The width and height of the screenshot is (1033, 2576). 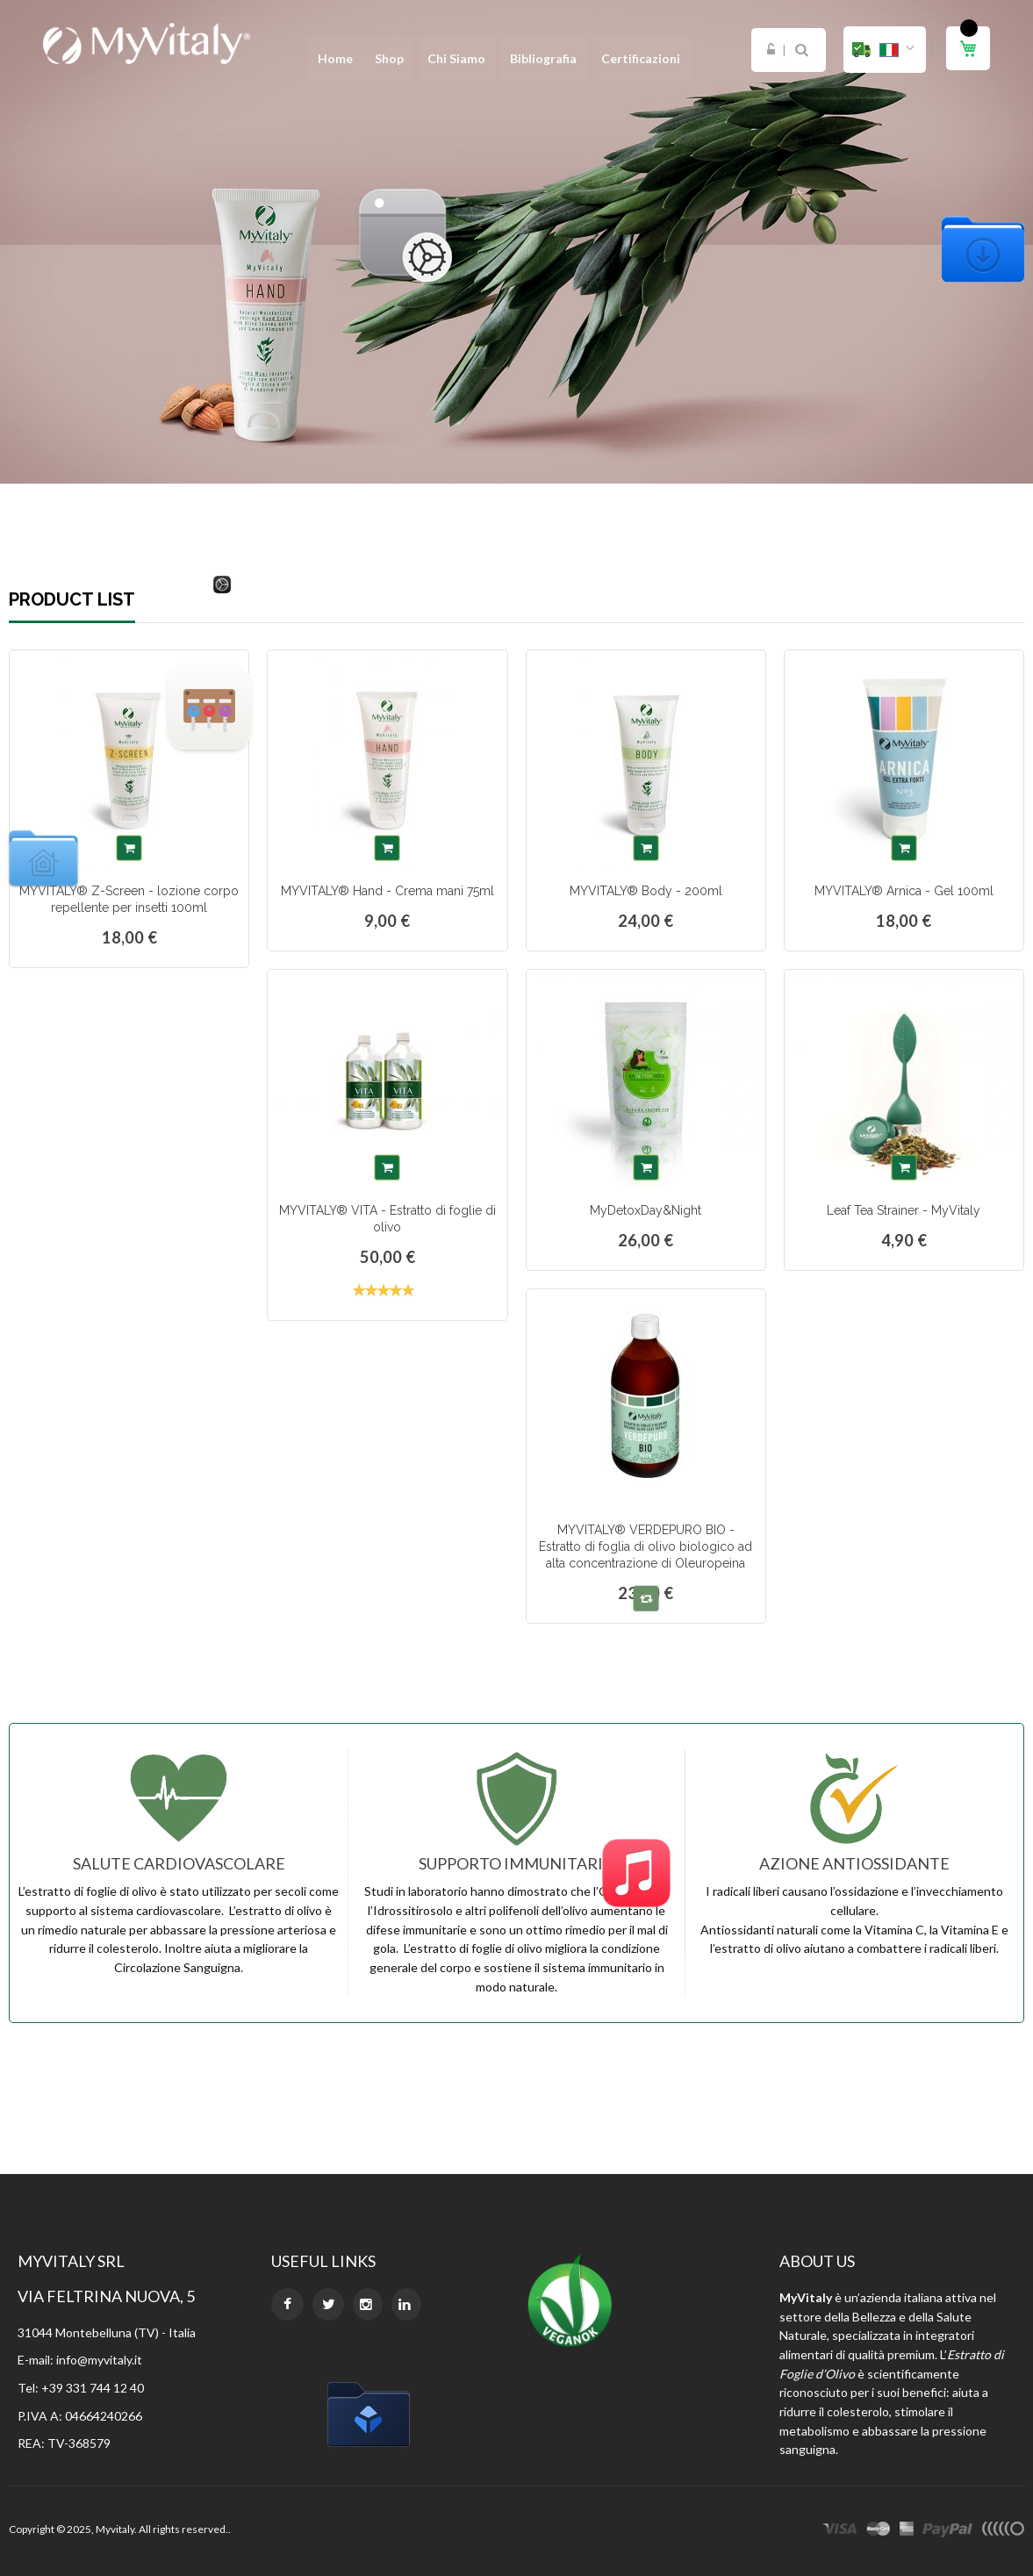 What do you see at coordinates (222, 585) in the screenshot?
I see `open system settings` at bounding box center [222, 585].